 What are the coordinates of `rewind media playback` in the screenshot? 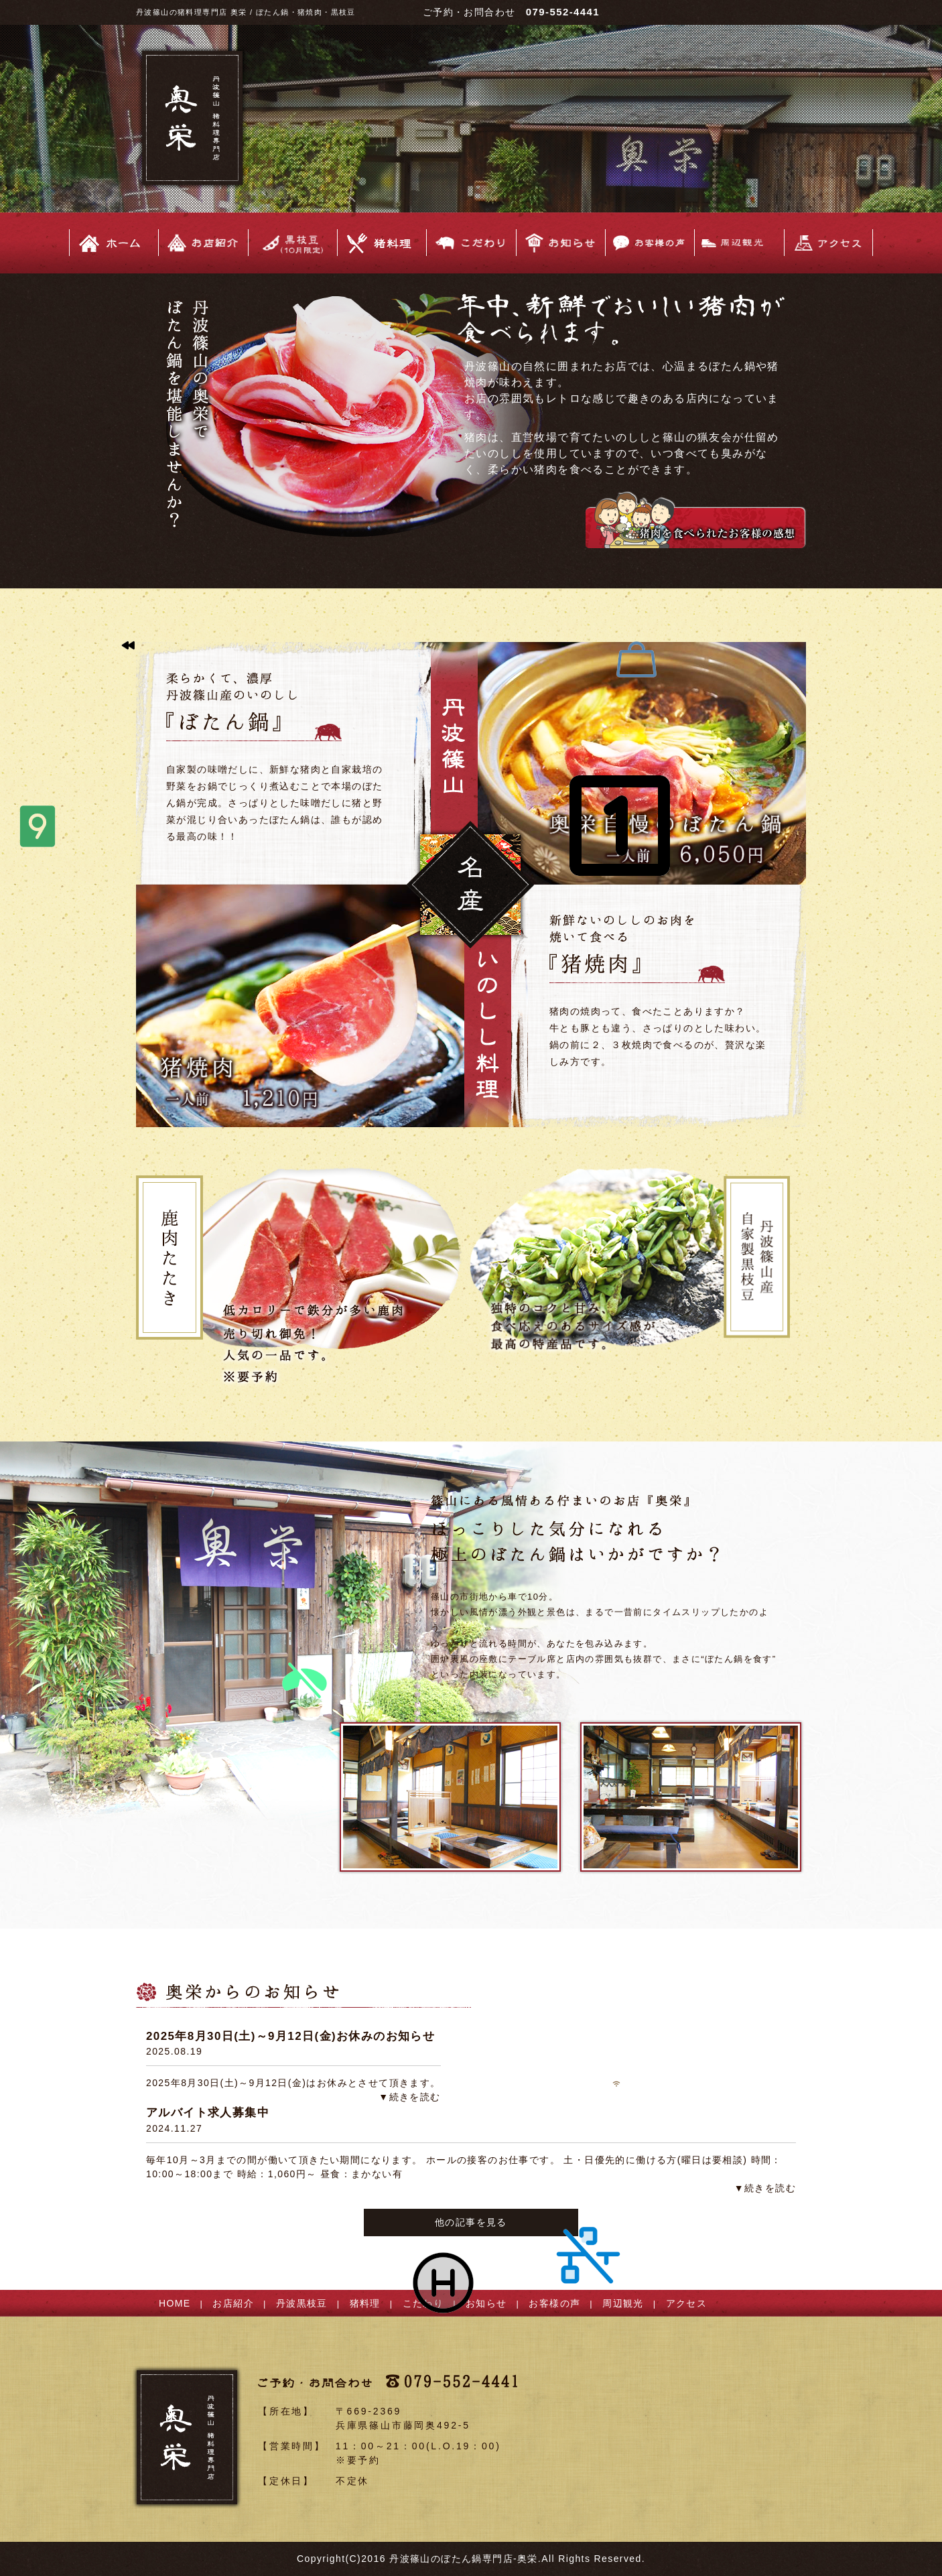 It's located at (129, 645).